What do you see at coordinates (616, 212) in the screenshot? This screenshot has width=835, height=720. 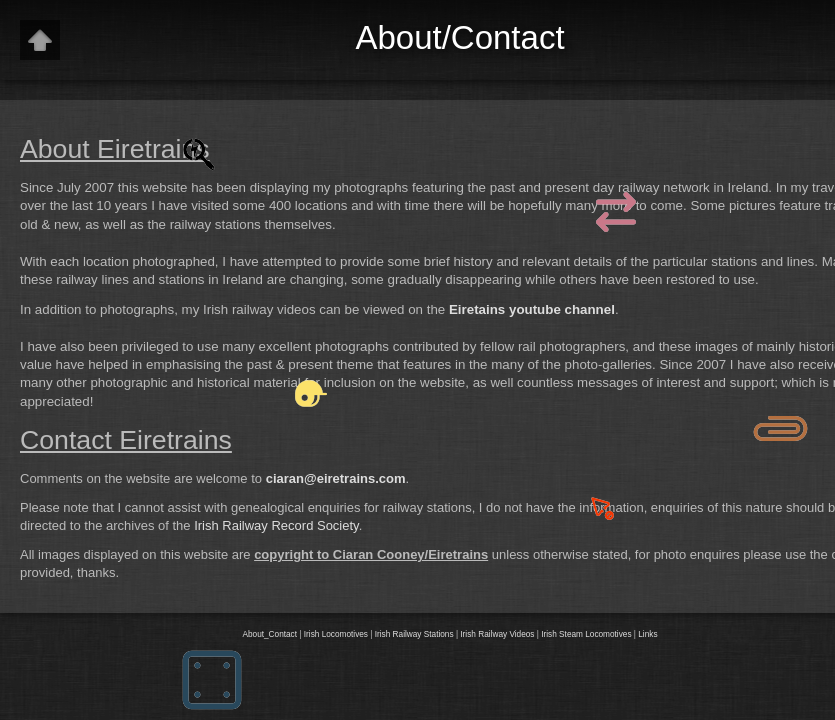 I see `swap or exchange items` at bounding box center [616, 212].